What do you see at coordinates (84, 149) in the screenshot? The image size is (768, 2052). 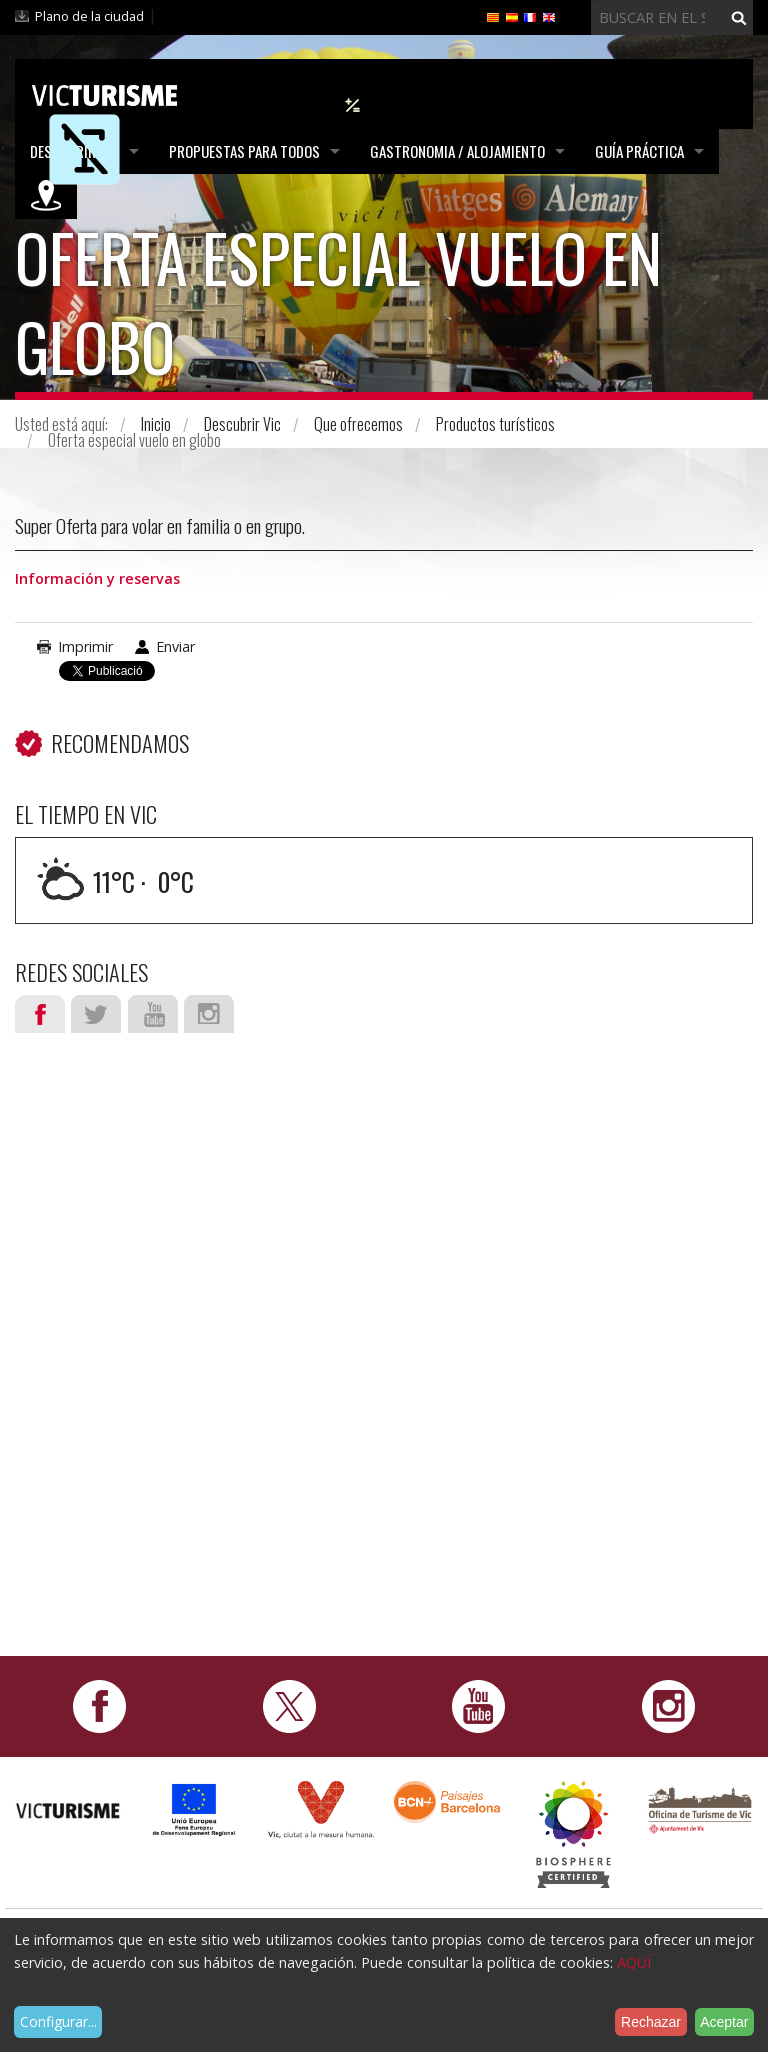 I see `disable text formatting` at bounding box center [84, 149].